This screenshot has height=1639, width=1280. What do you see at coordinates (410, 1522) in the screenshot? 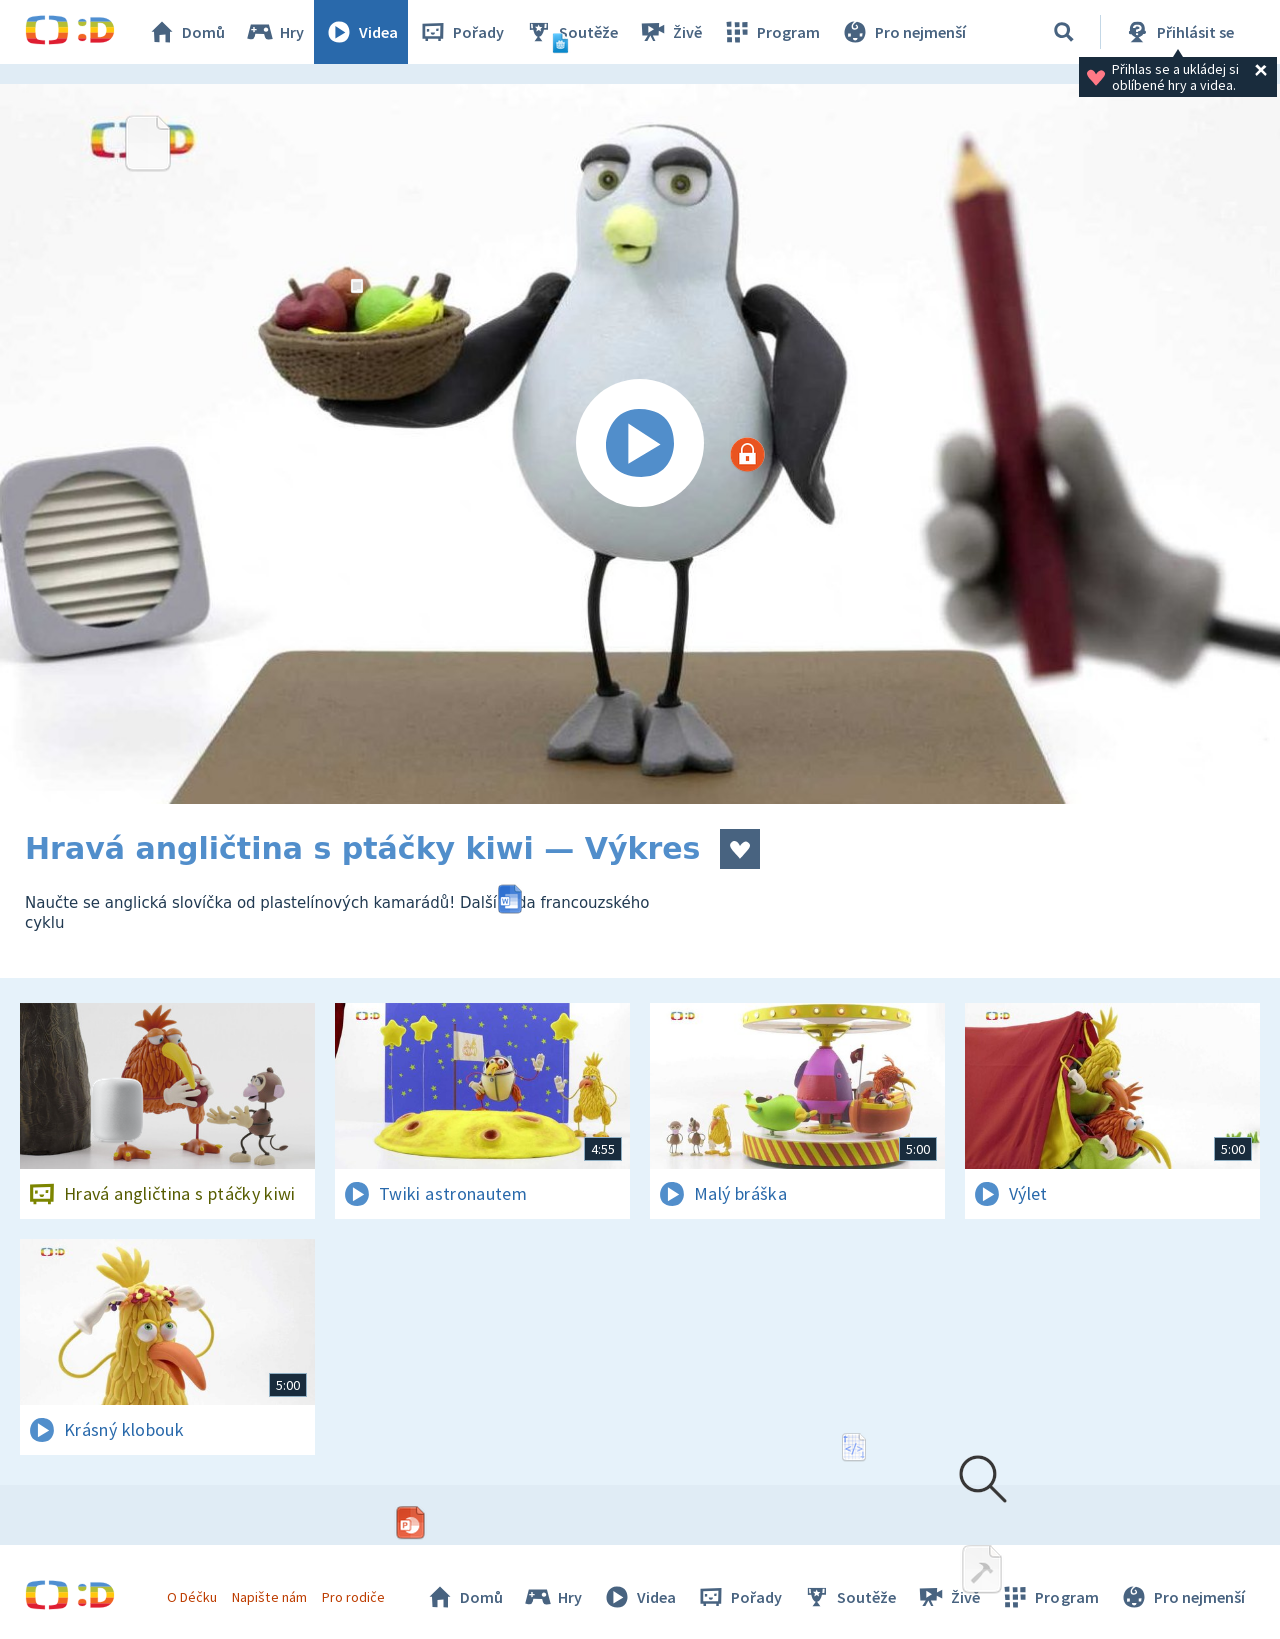
I see `a powerpoint presentation file` at bounding box center [410, 1522].